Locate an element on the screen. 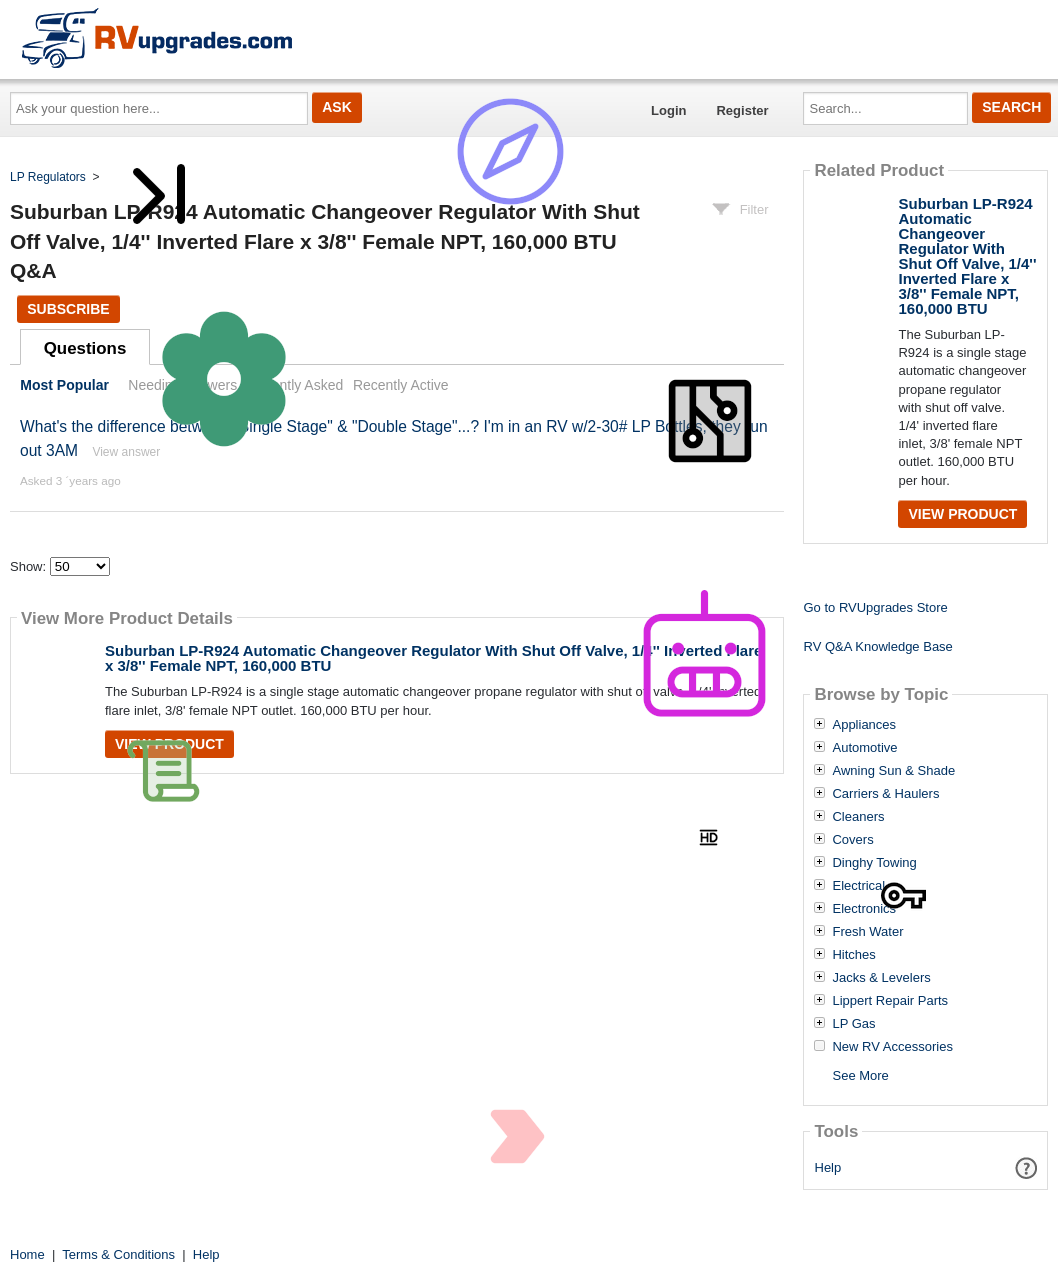 The image size is (1058, 1284). access vpn or secure connection settings is located at coordinates (903, 895).